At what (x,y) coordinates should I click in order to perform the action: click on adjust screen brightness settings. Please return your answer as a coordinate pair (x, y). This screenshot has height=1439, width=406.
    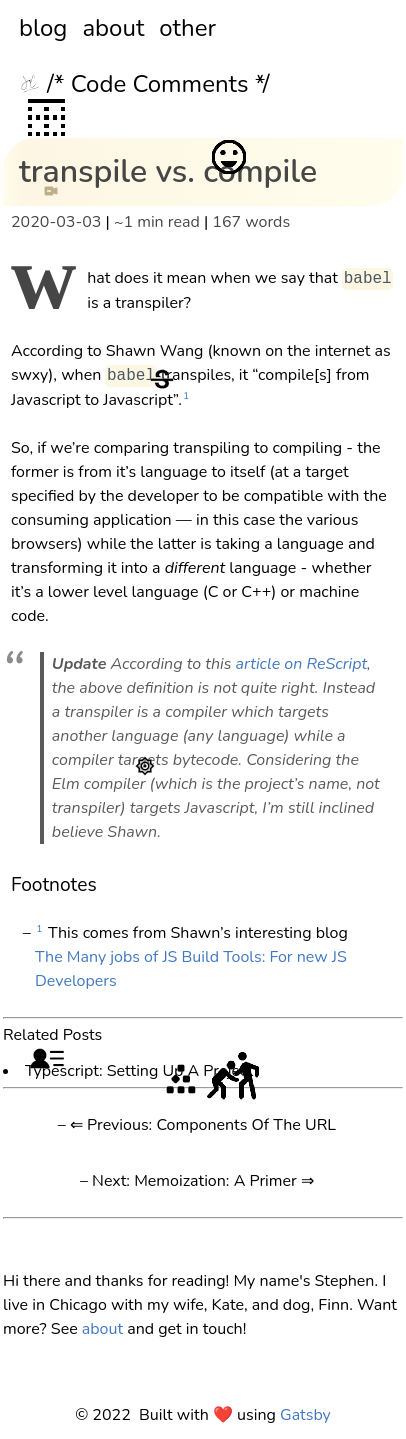
    Looking at the image, I should click on (145, 766).